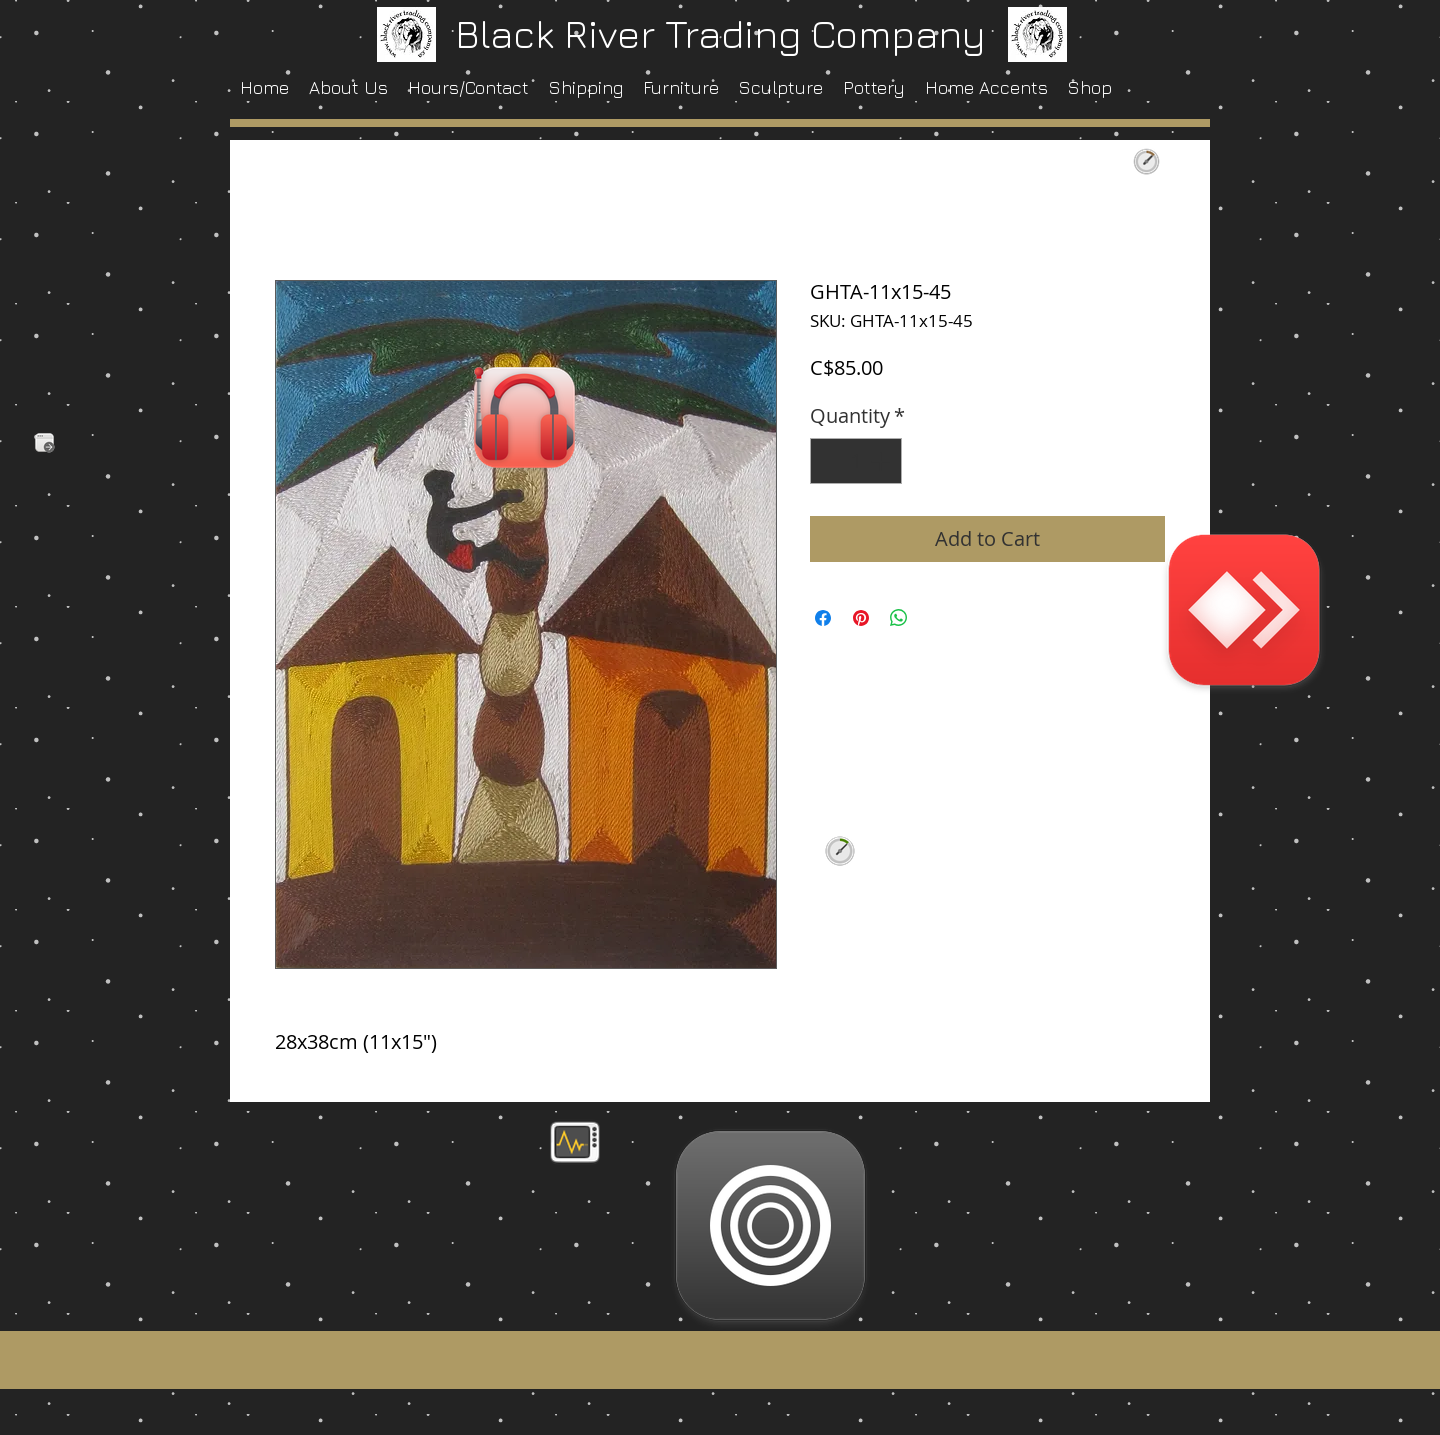 This screenshot has width=1440, height=1435. Describe the element at coordinates (524, 417) in the screenshot. I see `open audio sharing app` at that location.